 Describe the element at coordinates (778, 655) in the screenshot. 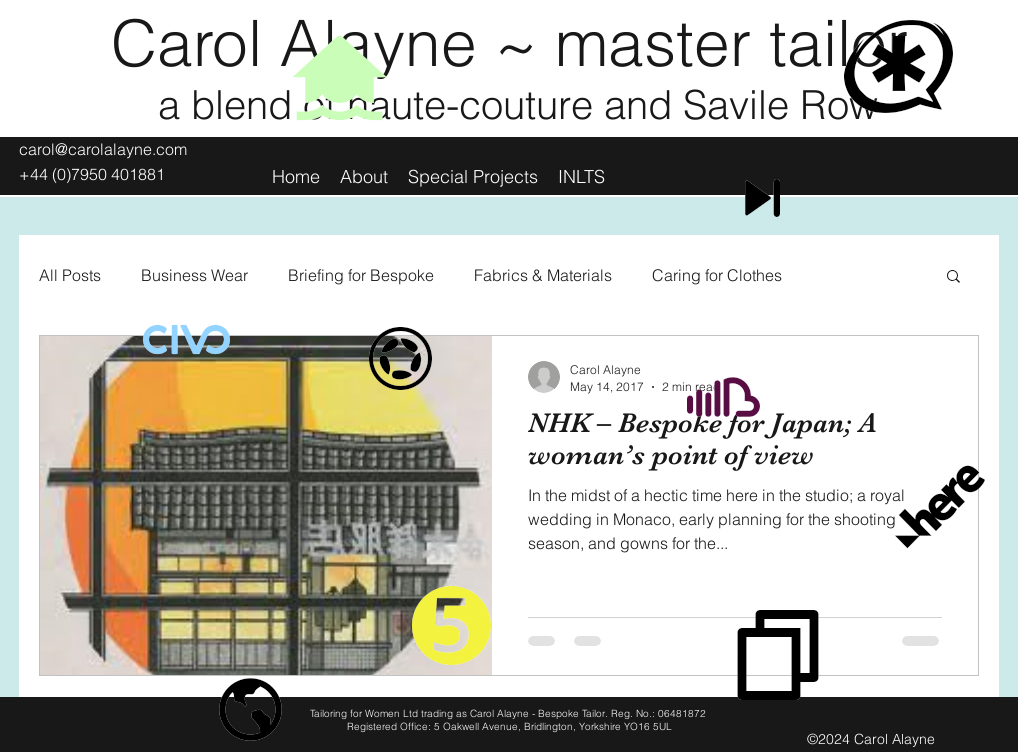

I see `copy file to clipboard` at that location.